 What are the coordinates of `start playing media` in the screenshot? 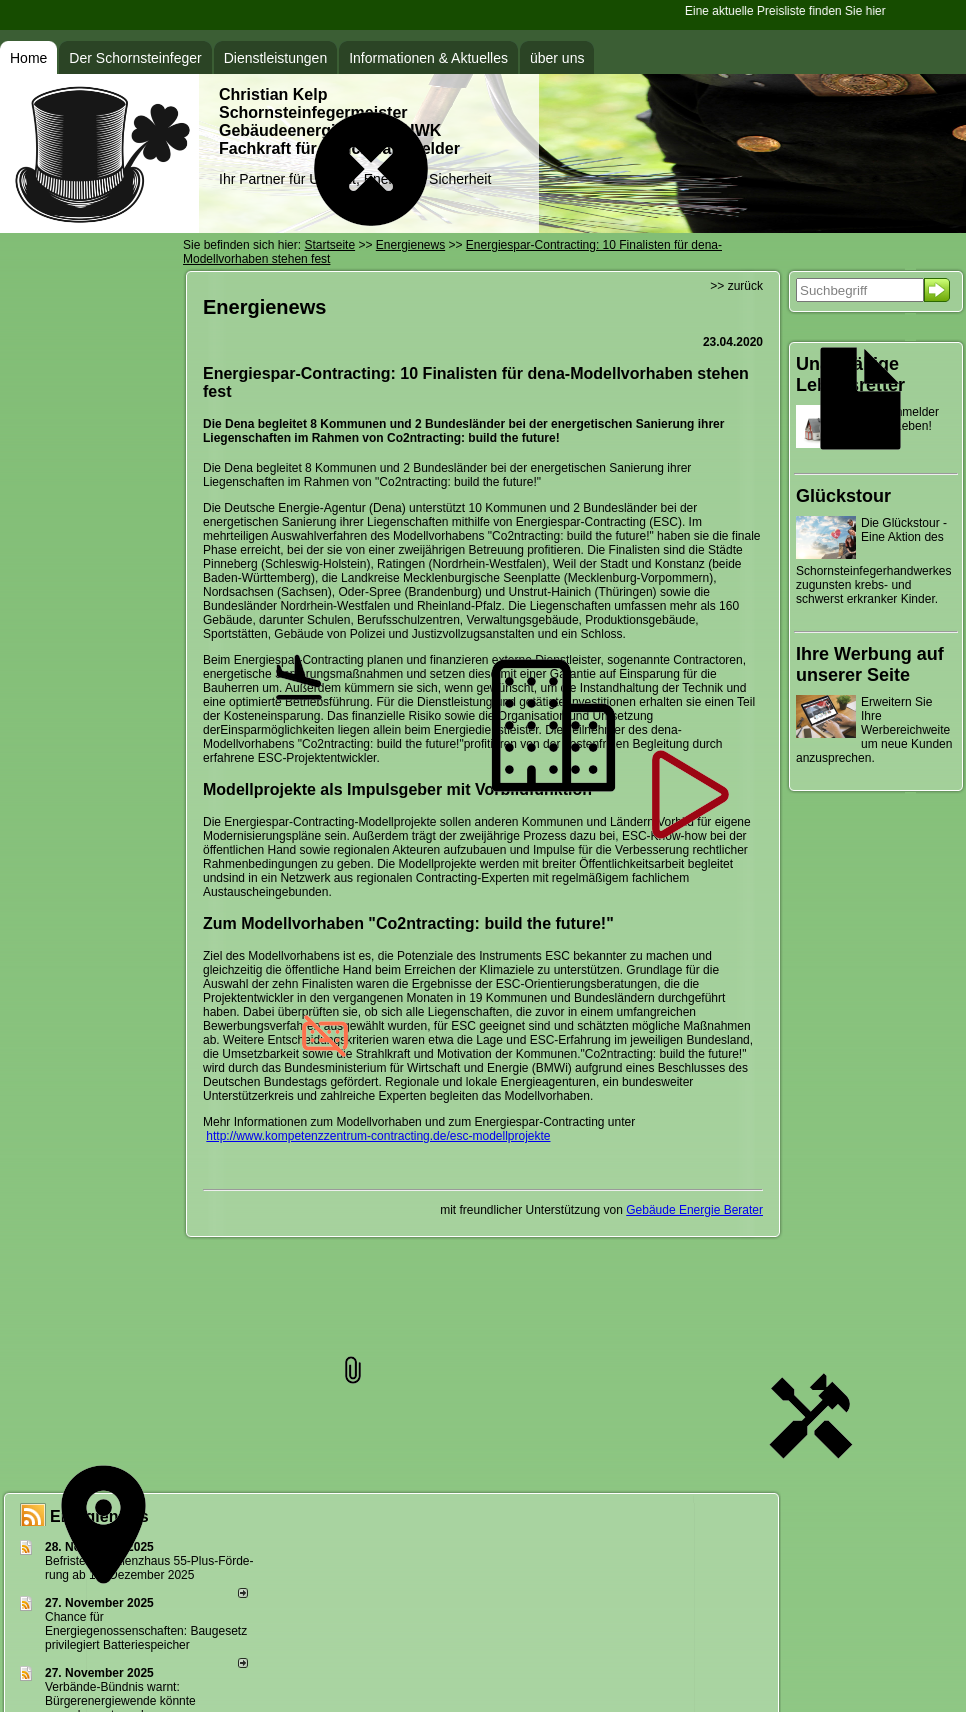 It's located at (690, 794).